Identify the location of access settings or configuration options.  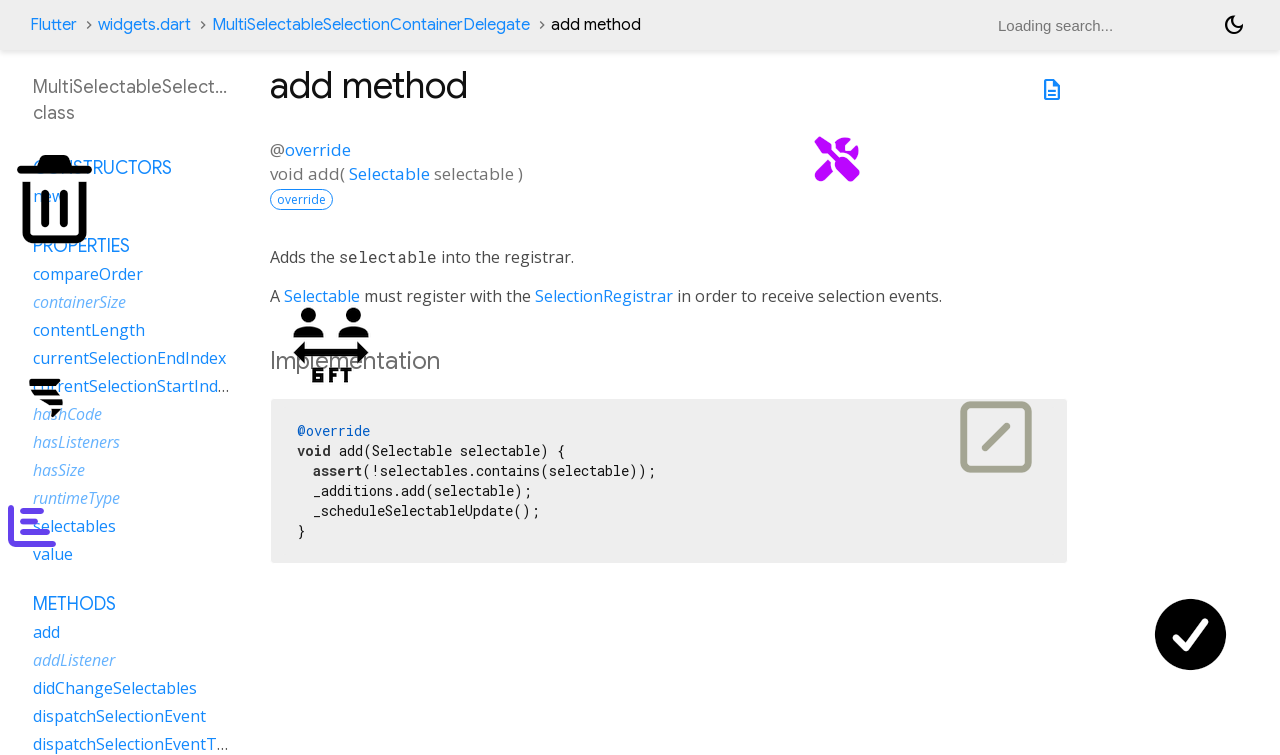
(837, 159).